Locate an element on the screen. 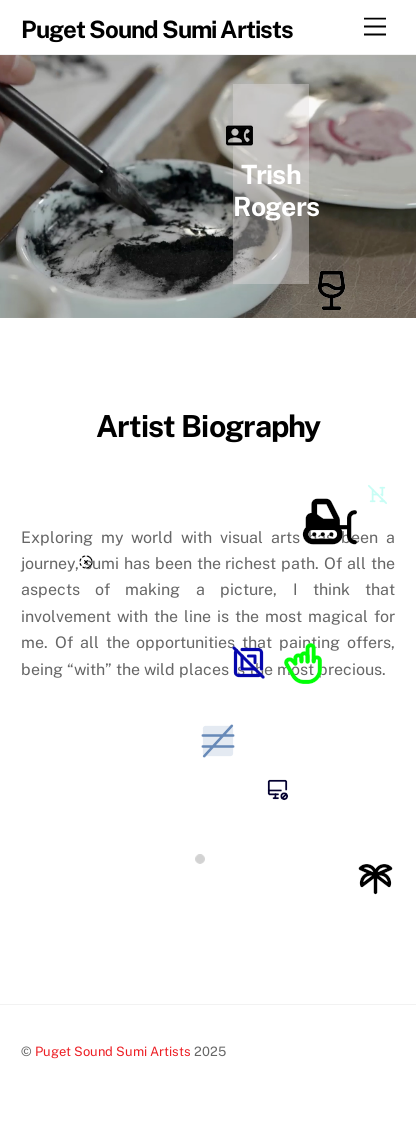 The image size is (416, 1121). cancel or disconnect from desktop computer is located at coordinates (277, 789).